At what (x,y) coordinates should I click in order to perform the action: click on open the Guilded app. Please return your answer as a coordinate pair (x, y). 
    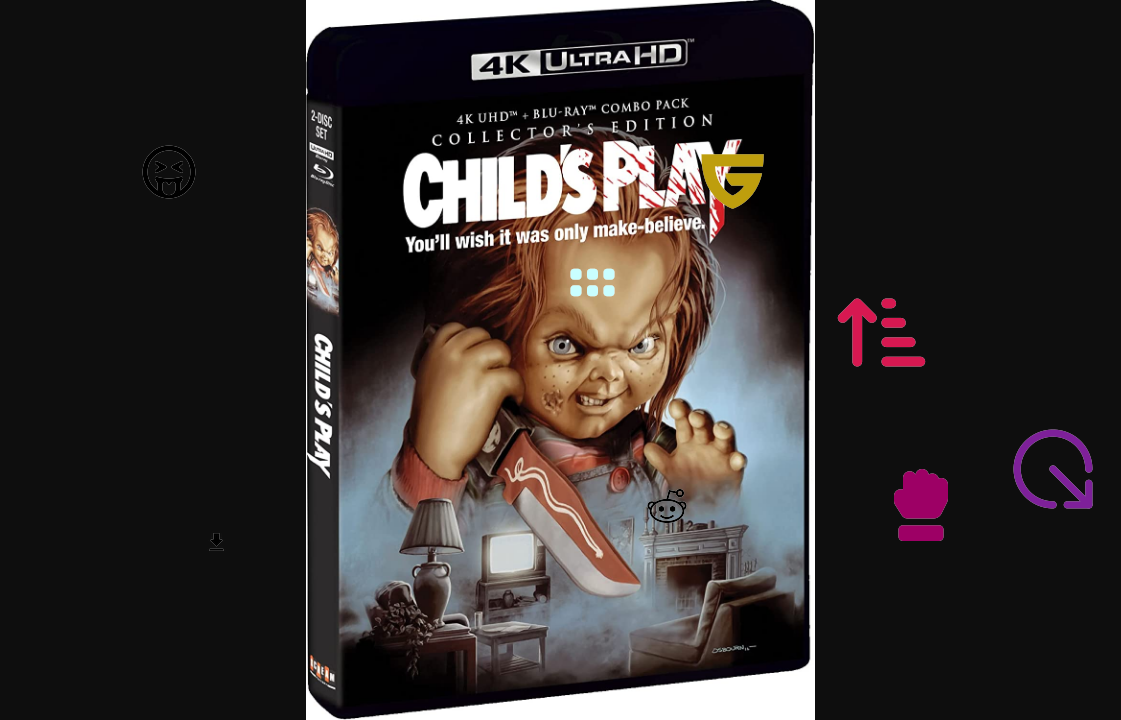
    Looking at the image, I should click on (732, 181).